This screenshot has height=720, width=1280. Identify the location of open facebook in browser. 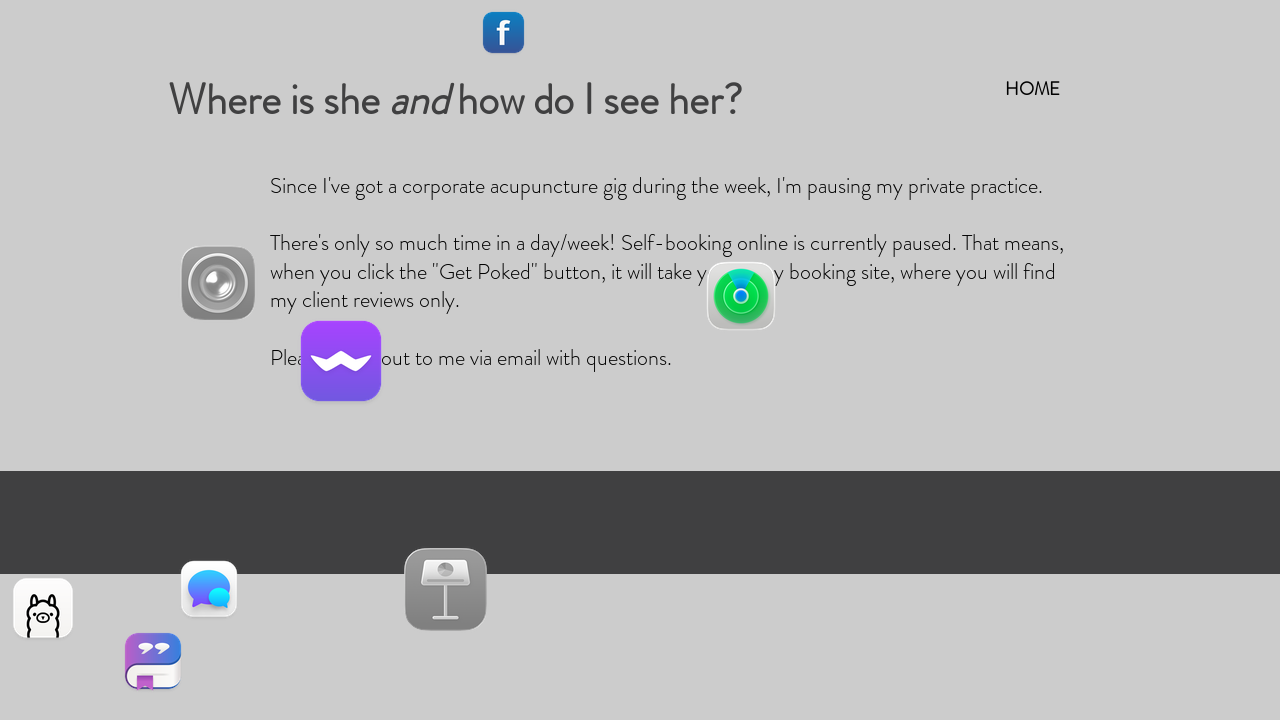
(503, 32).